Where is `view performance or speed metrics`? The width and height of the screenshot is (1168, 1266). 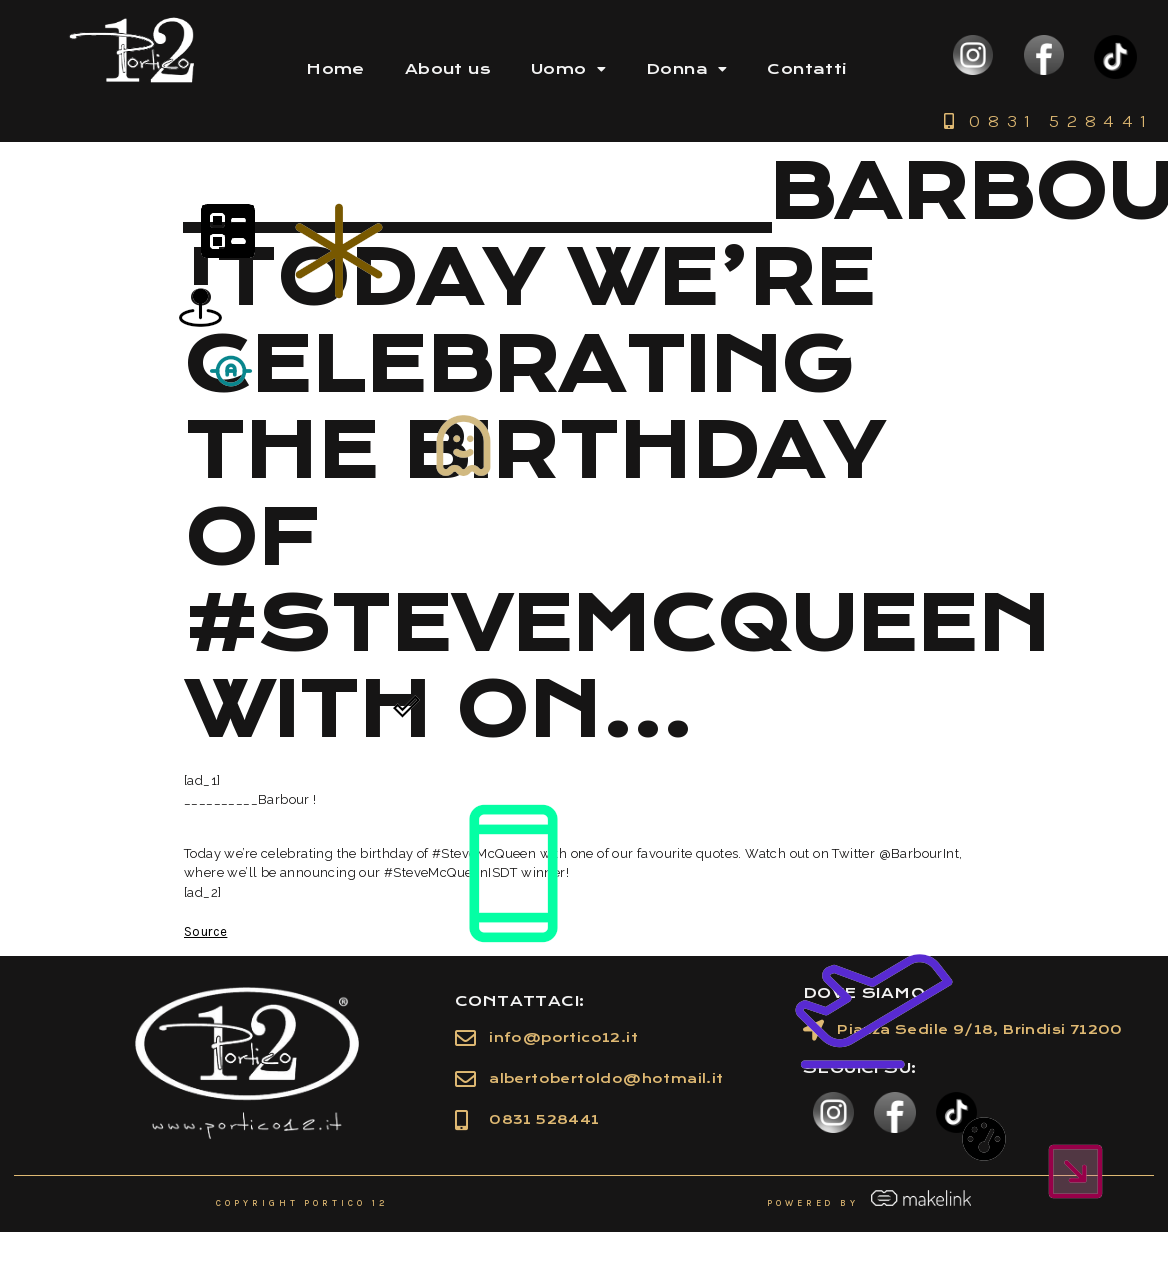 view performance or speed metrics is located at coordinates (984, 1139).